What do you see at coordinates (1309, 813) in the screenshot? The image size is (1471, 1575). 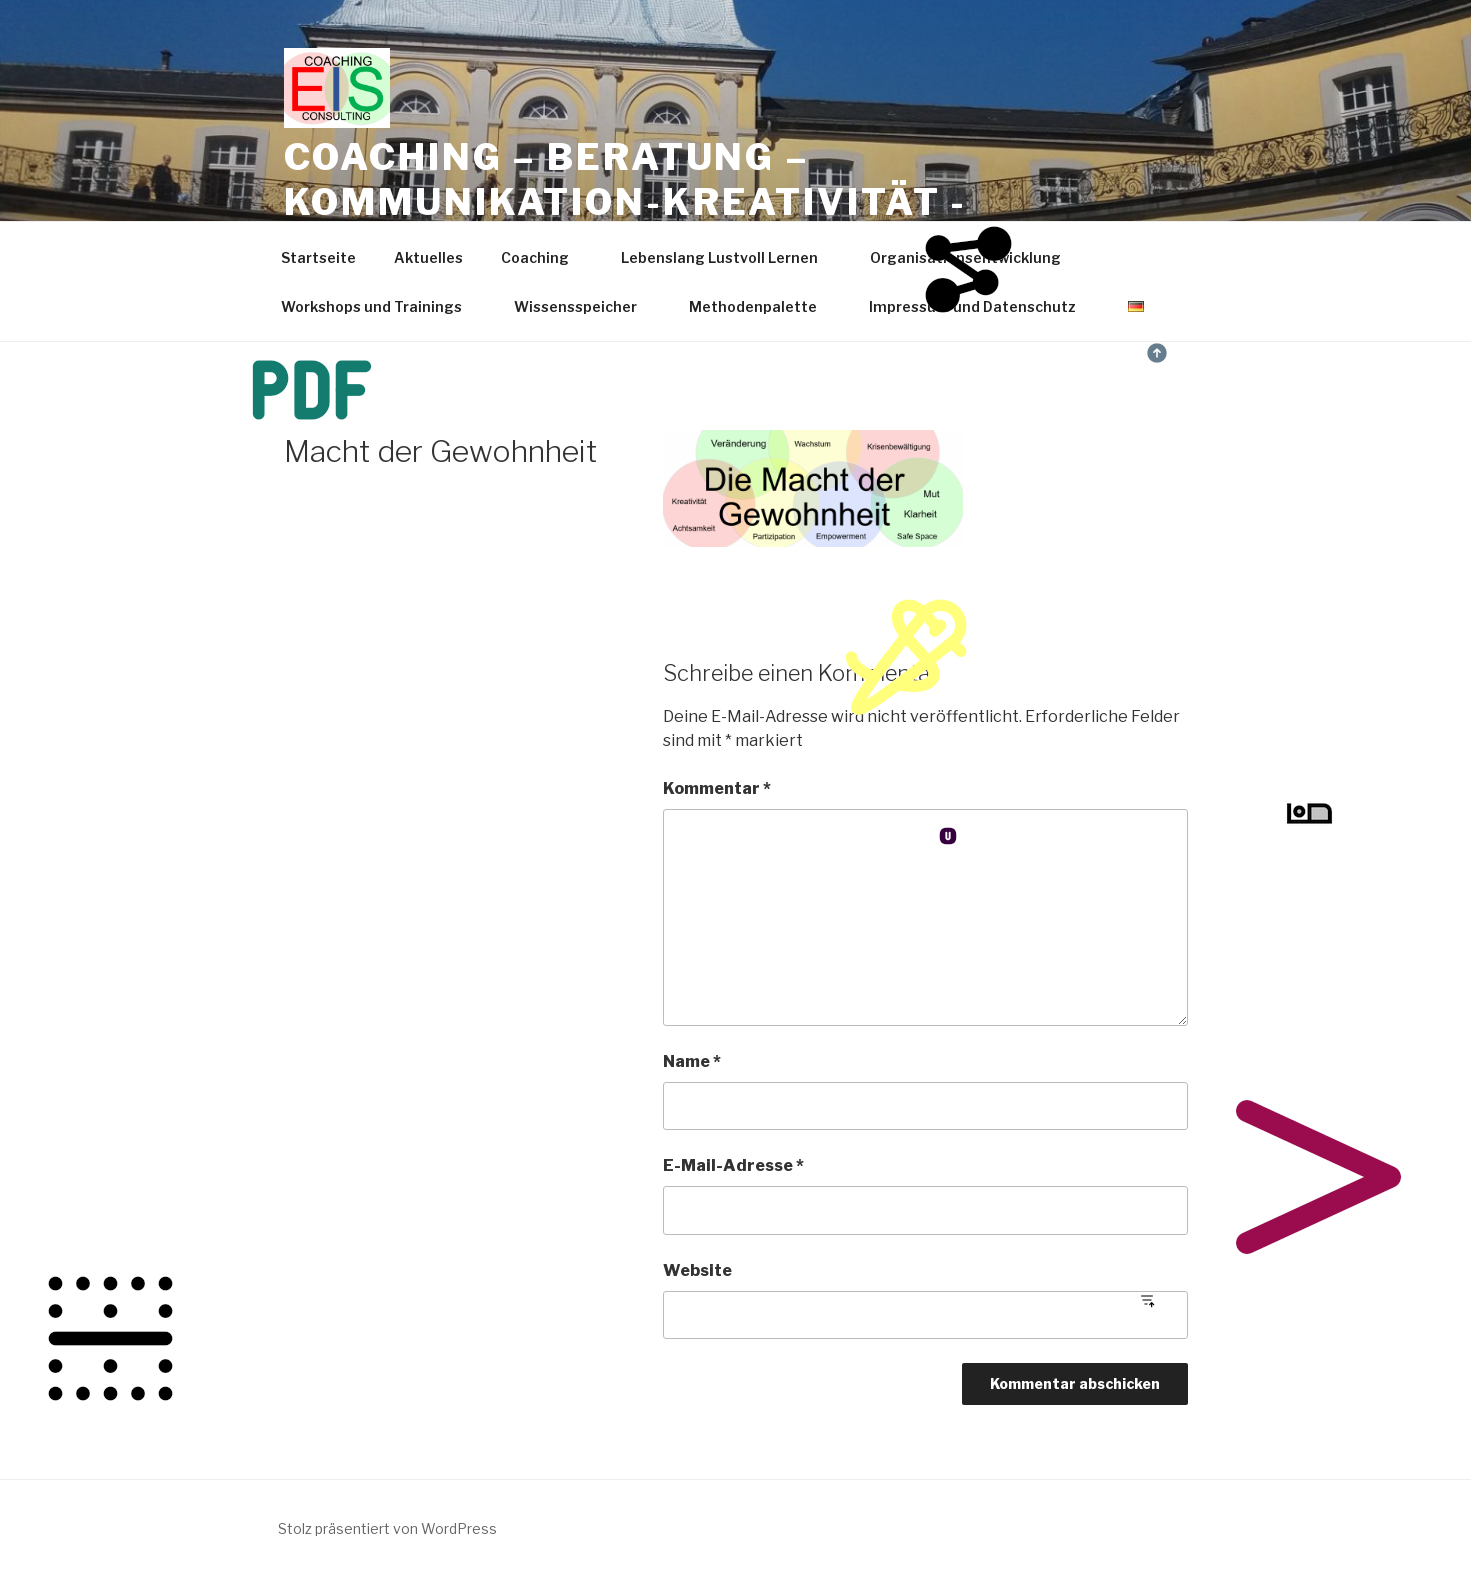 I see `select a first-class or business suite seat` at bounding box center [1309, 813].